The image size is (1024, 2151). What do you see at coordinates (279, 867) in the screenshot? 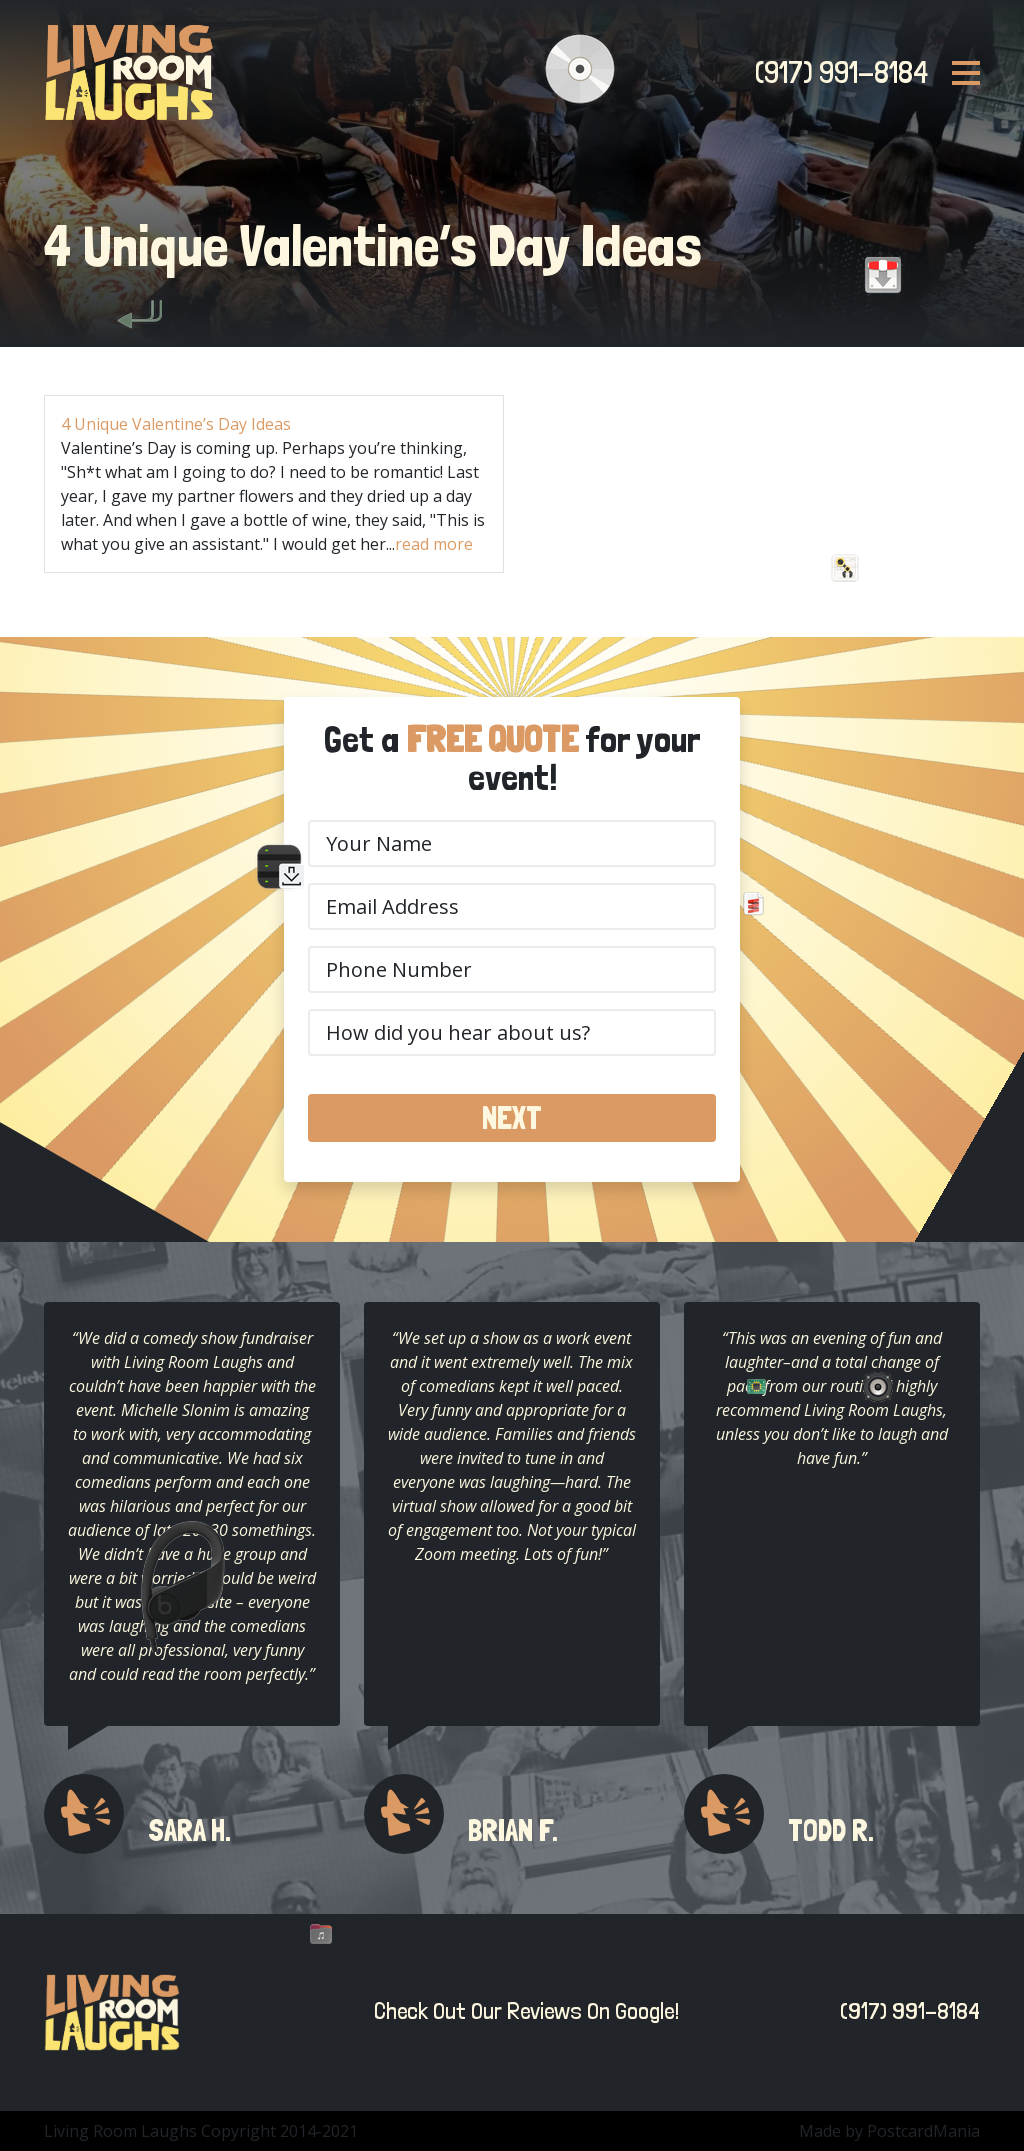
I see `configure network server installation settings` at bounding box center [279, 867].